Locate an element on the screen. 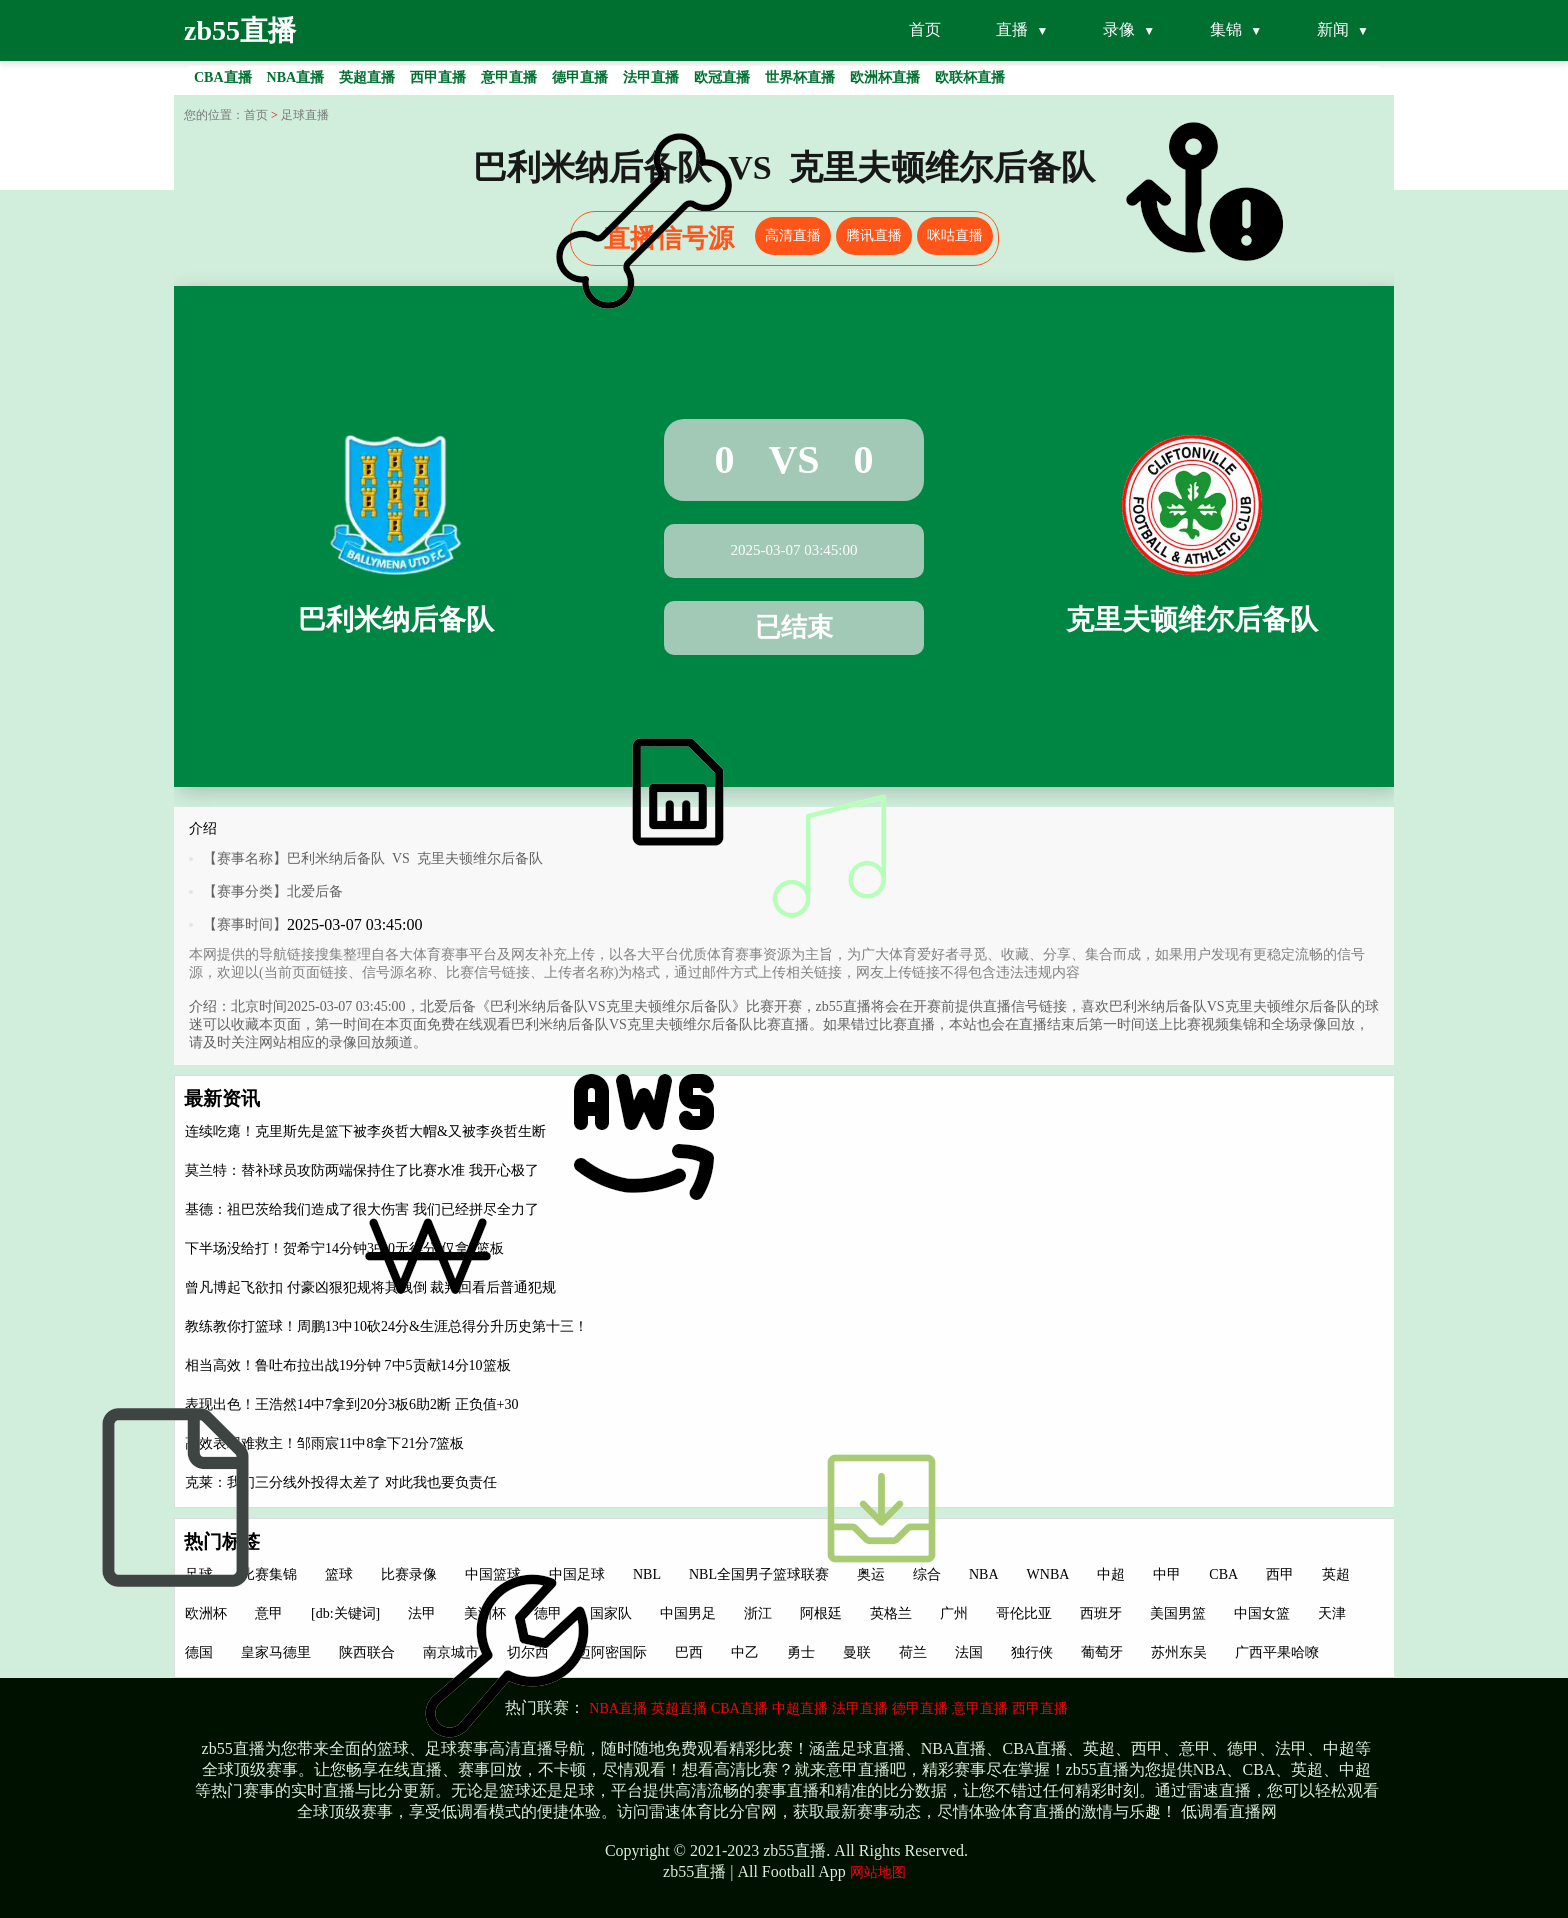  access Amazon Web Services console is located at coordinates (644, 1130).